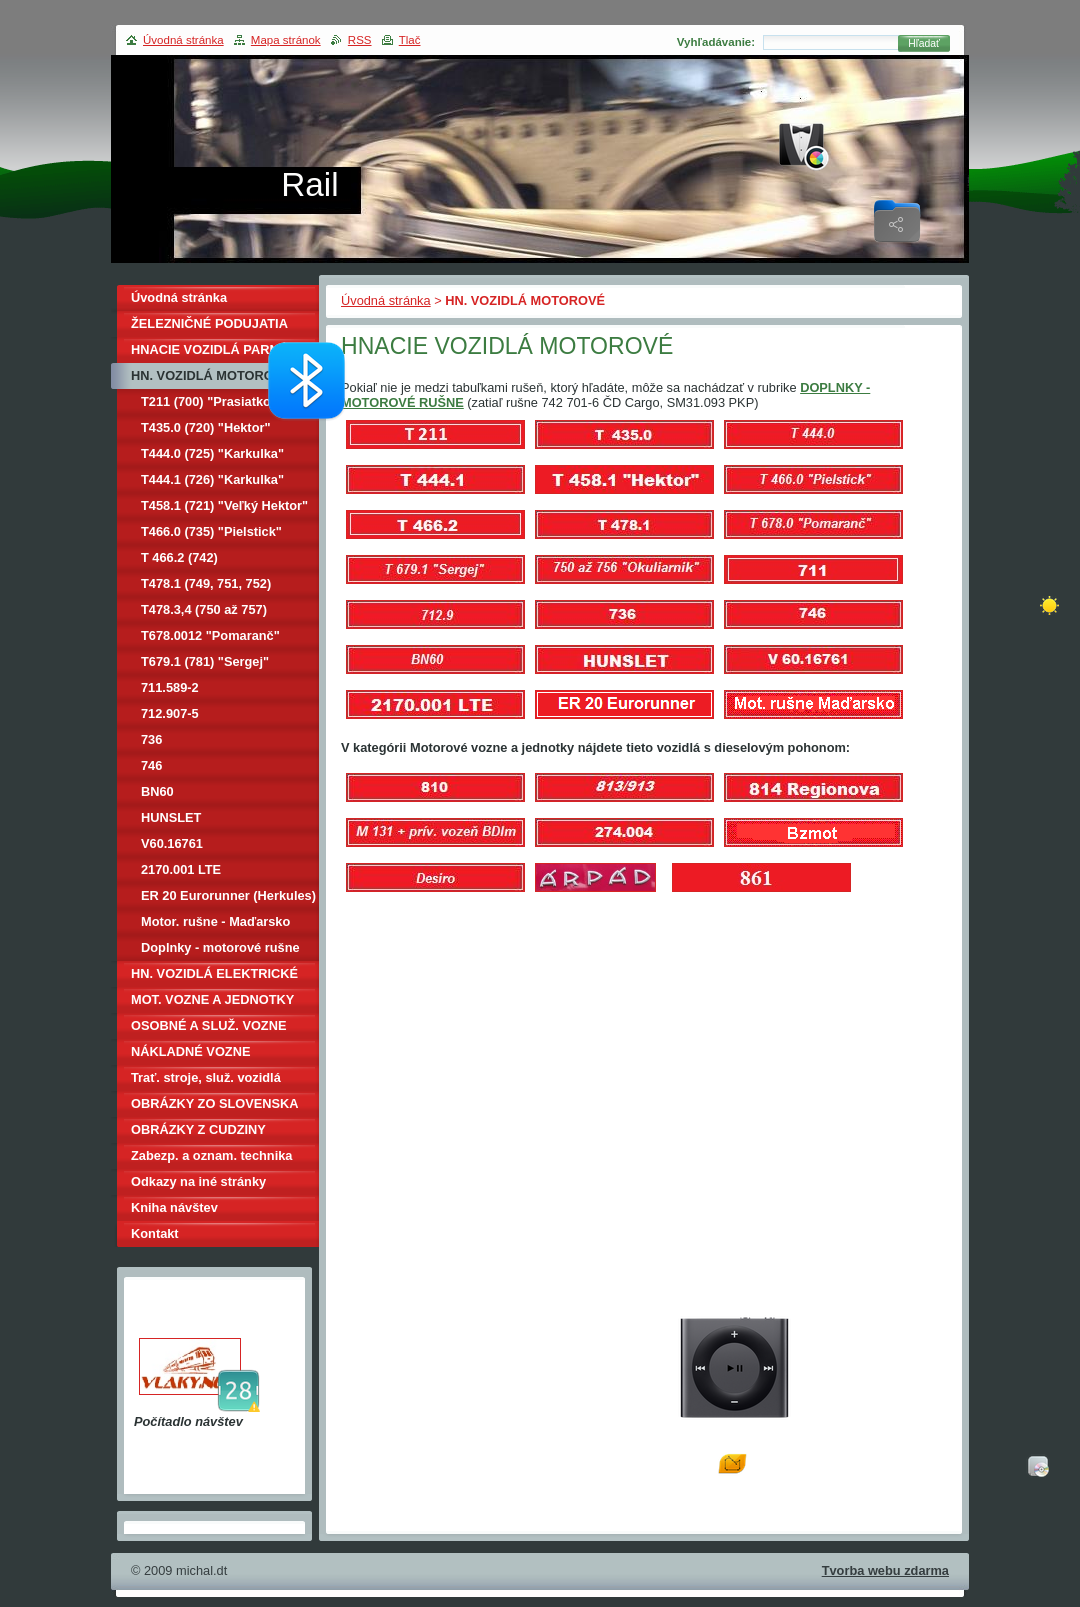  Describe the element at coordinates (238, 1390) in the screenshot. I see `indicates an upcoming appointment or event` at that location.